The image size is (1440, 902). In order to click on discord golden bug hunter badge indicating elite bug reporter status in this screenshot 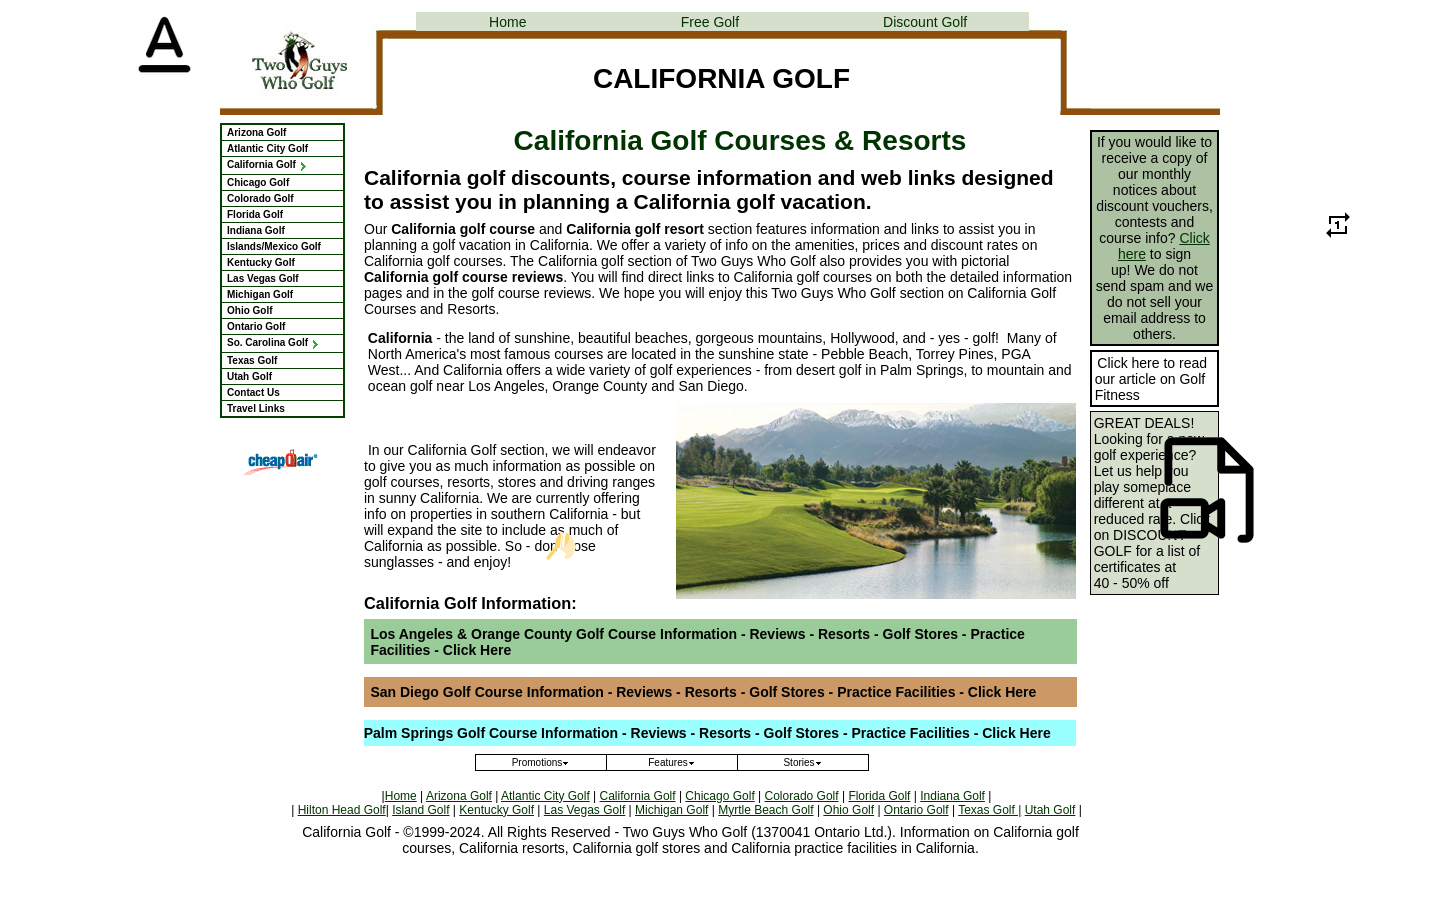, I will do `click(561, 546)`.